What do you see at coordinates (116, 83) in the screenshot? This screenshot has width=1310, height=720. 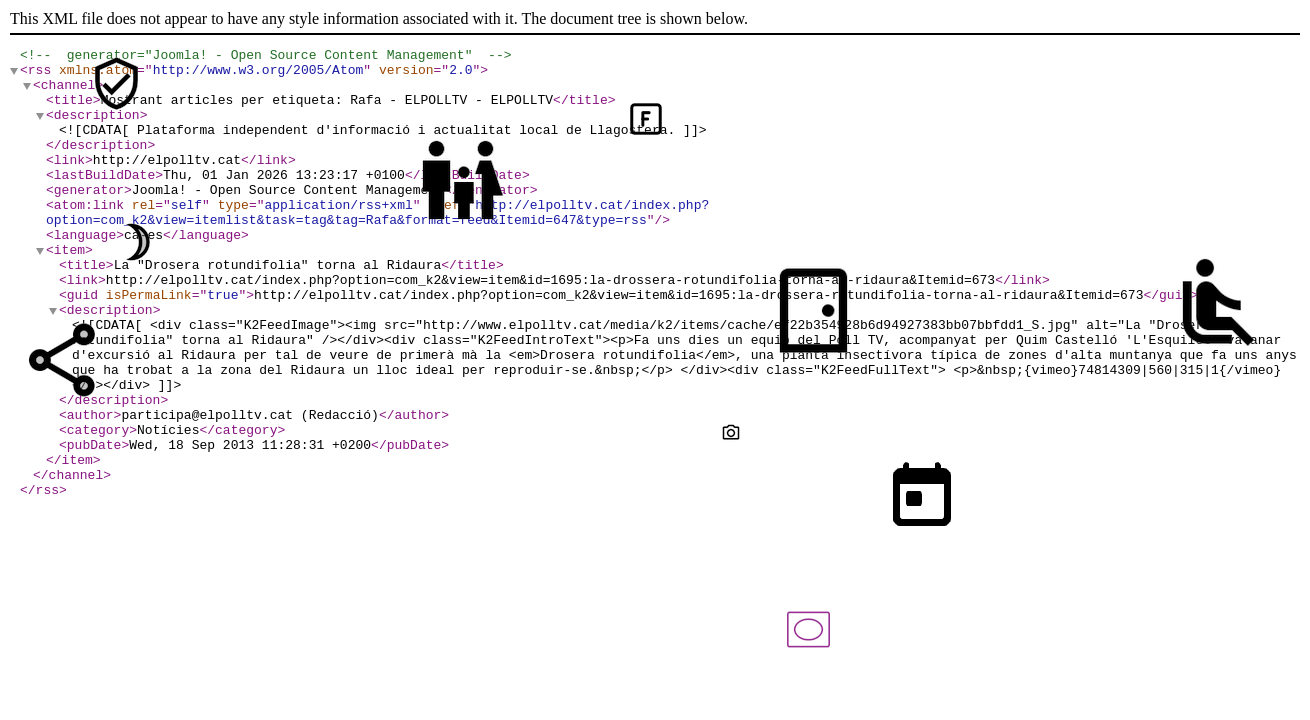 I see `indicates a verified or trusted user account` at bounding box center [116, 83].